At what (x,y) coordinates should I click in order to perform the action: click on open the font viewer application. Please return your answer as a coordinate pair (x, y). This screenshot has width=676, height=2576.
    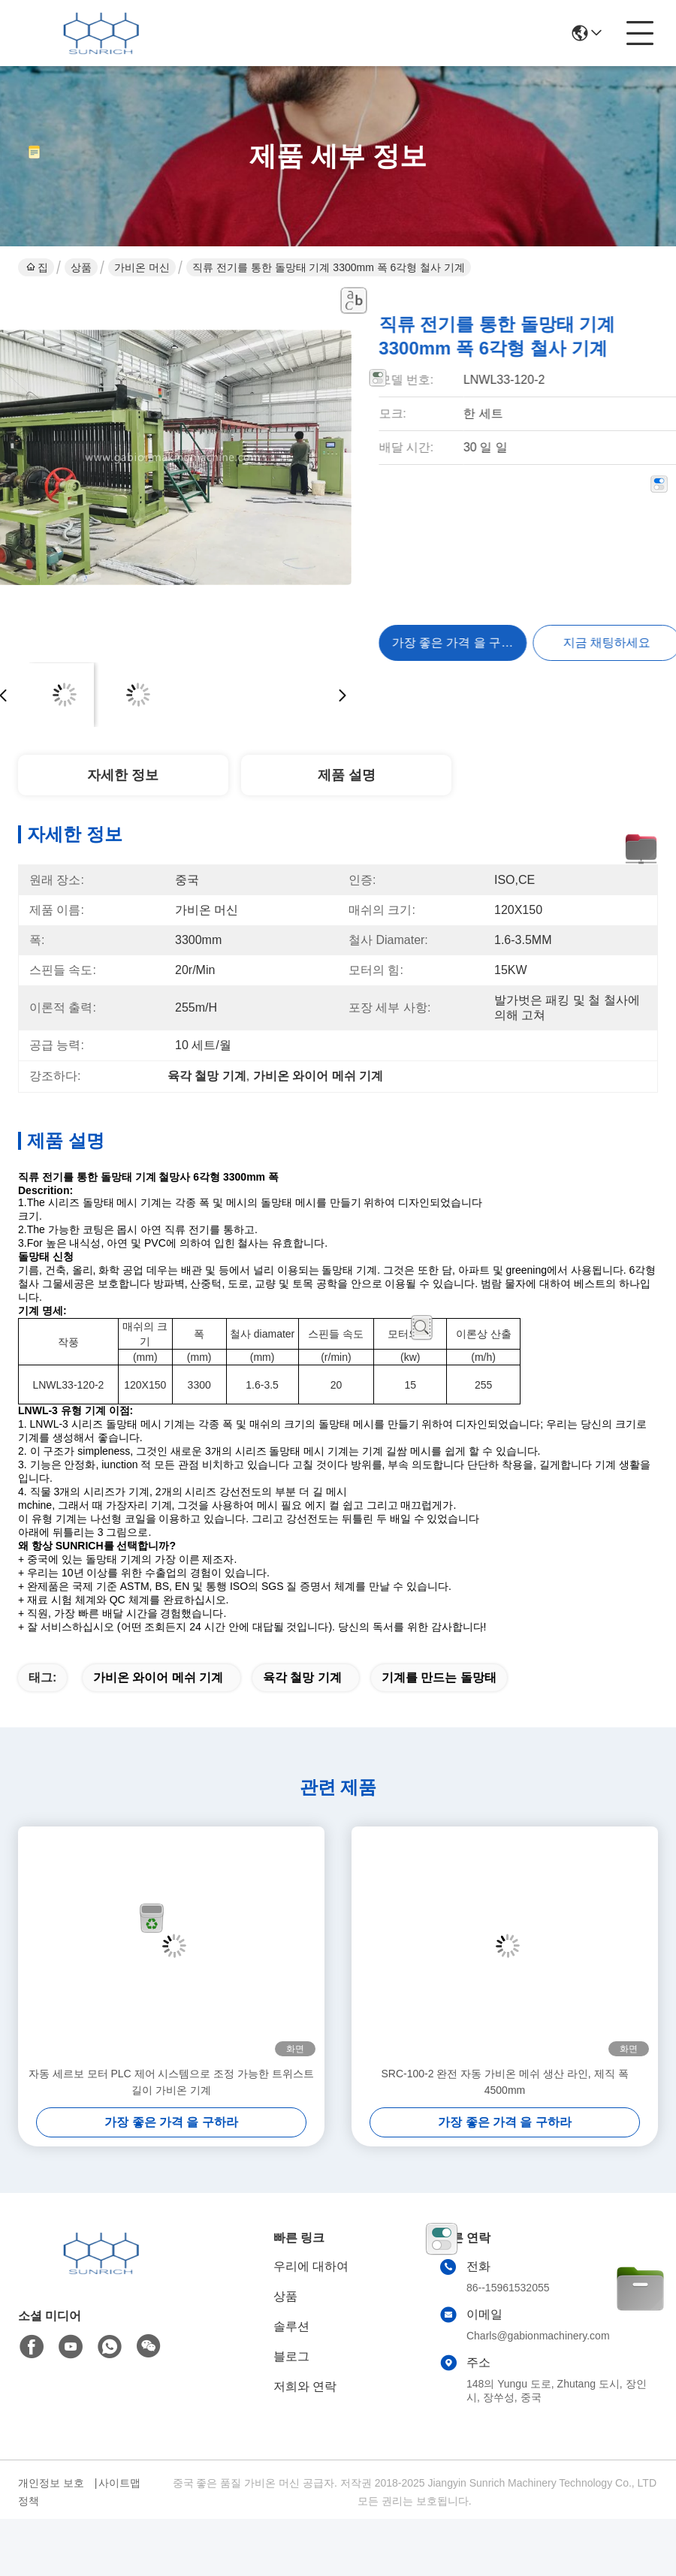
    Looking at the image, I should click on (354, 300).